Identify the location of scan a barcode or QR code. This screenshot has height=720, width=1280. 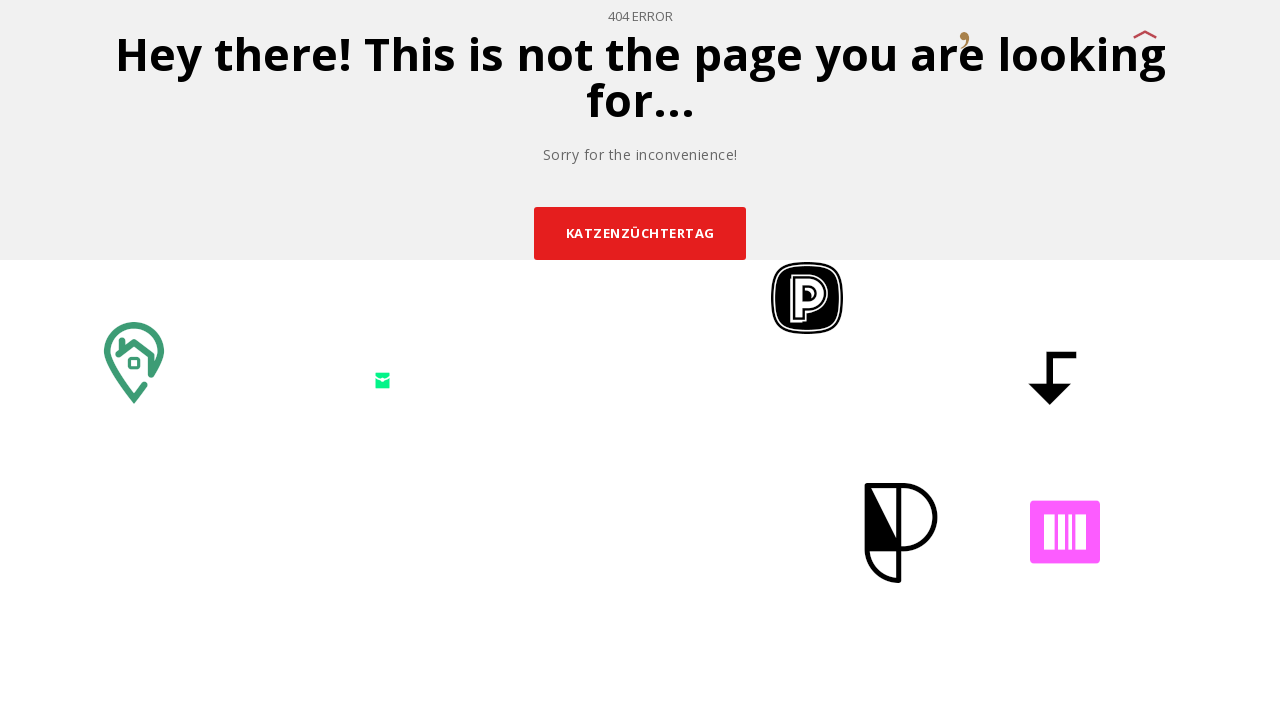
(1065, 532).